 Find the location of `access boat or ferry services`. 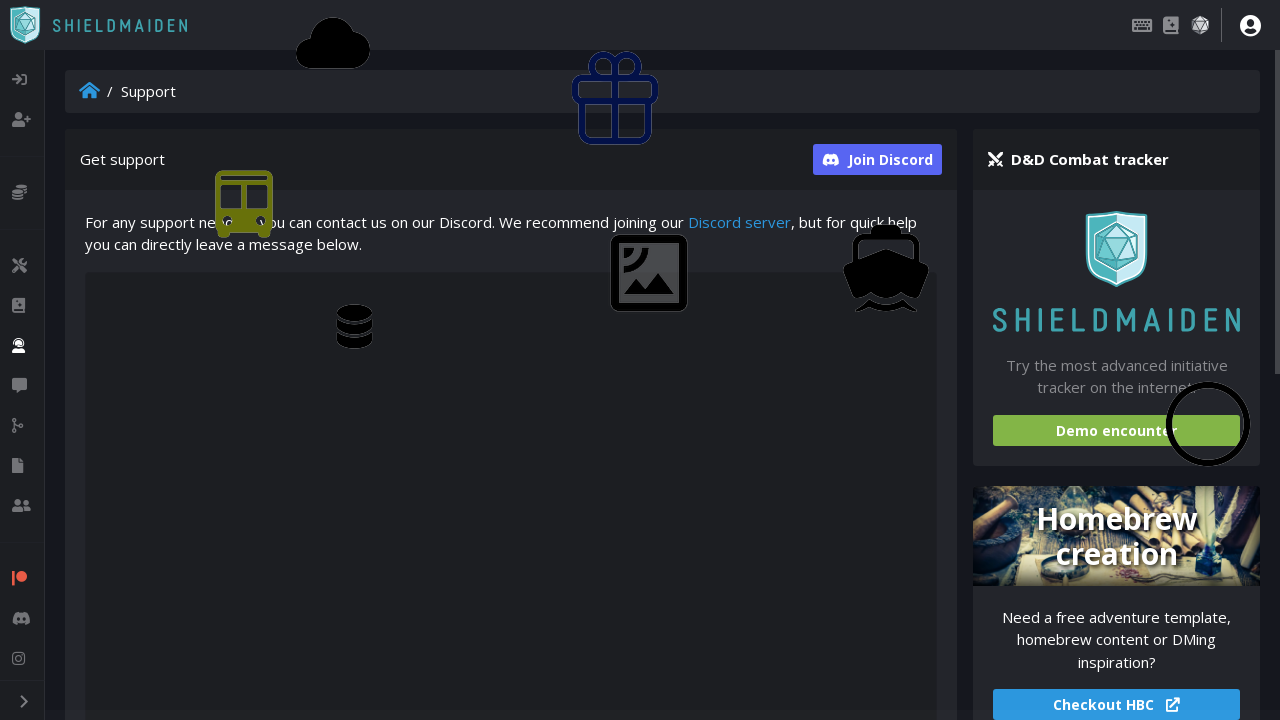

access boat or ferry services is located at coordinates (886, 269).